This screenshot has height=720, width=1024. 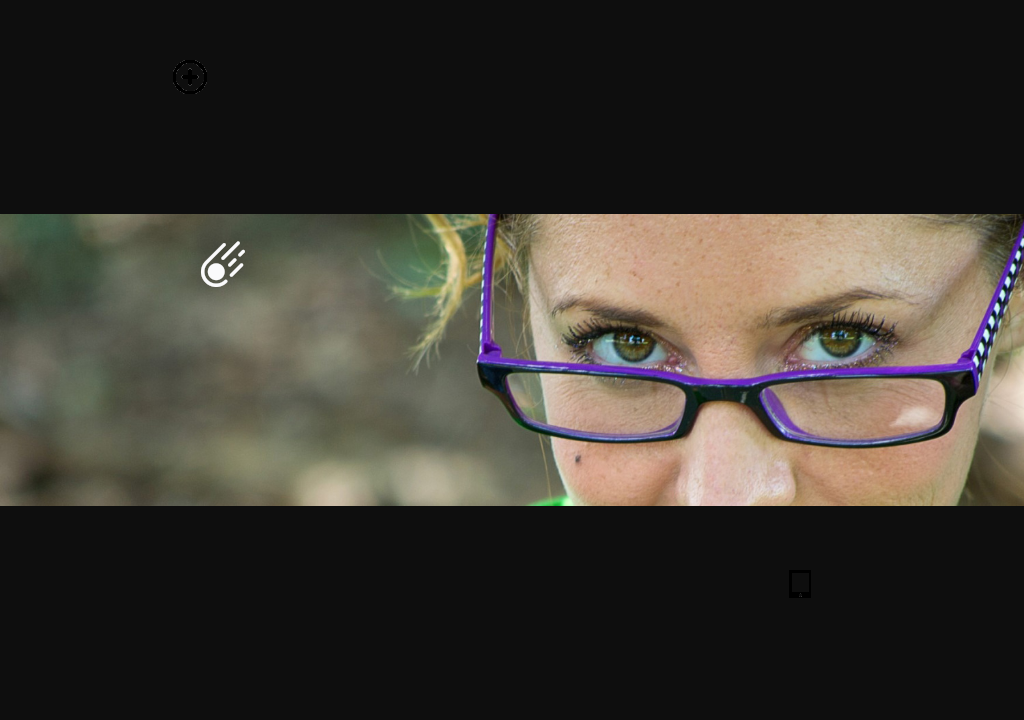 I want to click on indicates a trending or viral item, so click(x=223, y=265).